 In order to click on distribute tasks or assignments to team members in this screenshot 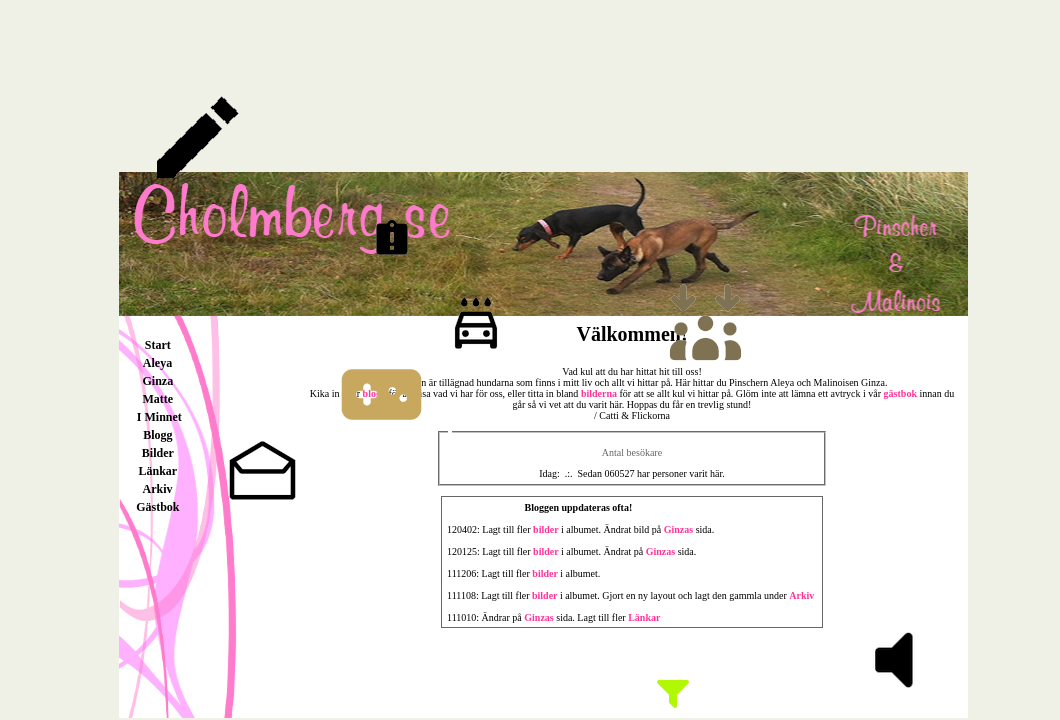, I will do `click(705, 324)`.